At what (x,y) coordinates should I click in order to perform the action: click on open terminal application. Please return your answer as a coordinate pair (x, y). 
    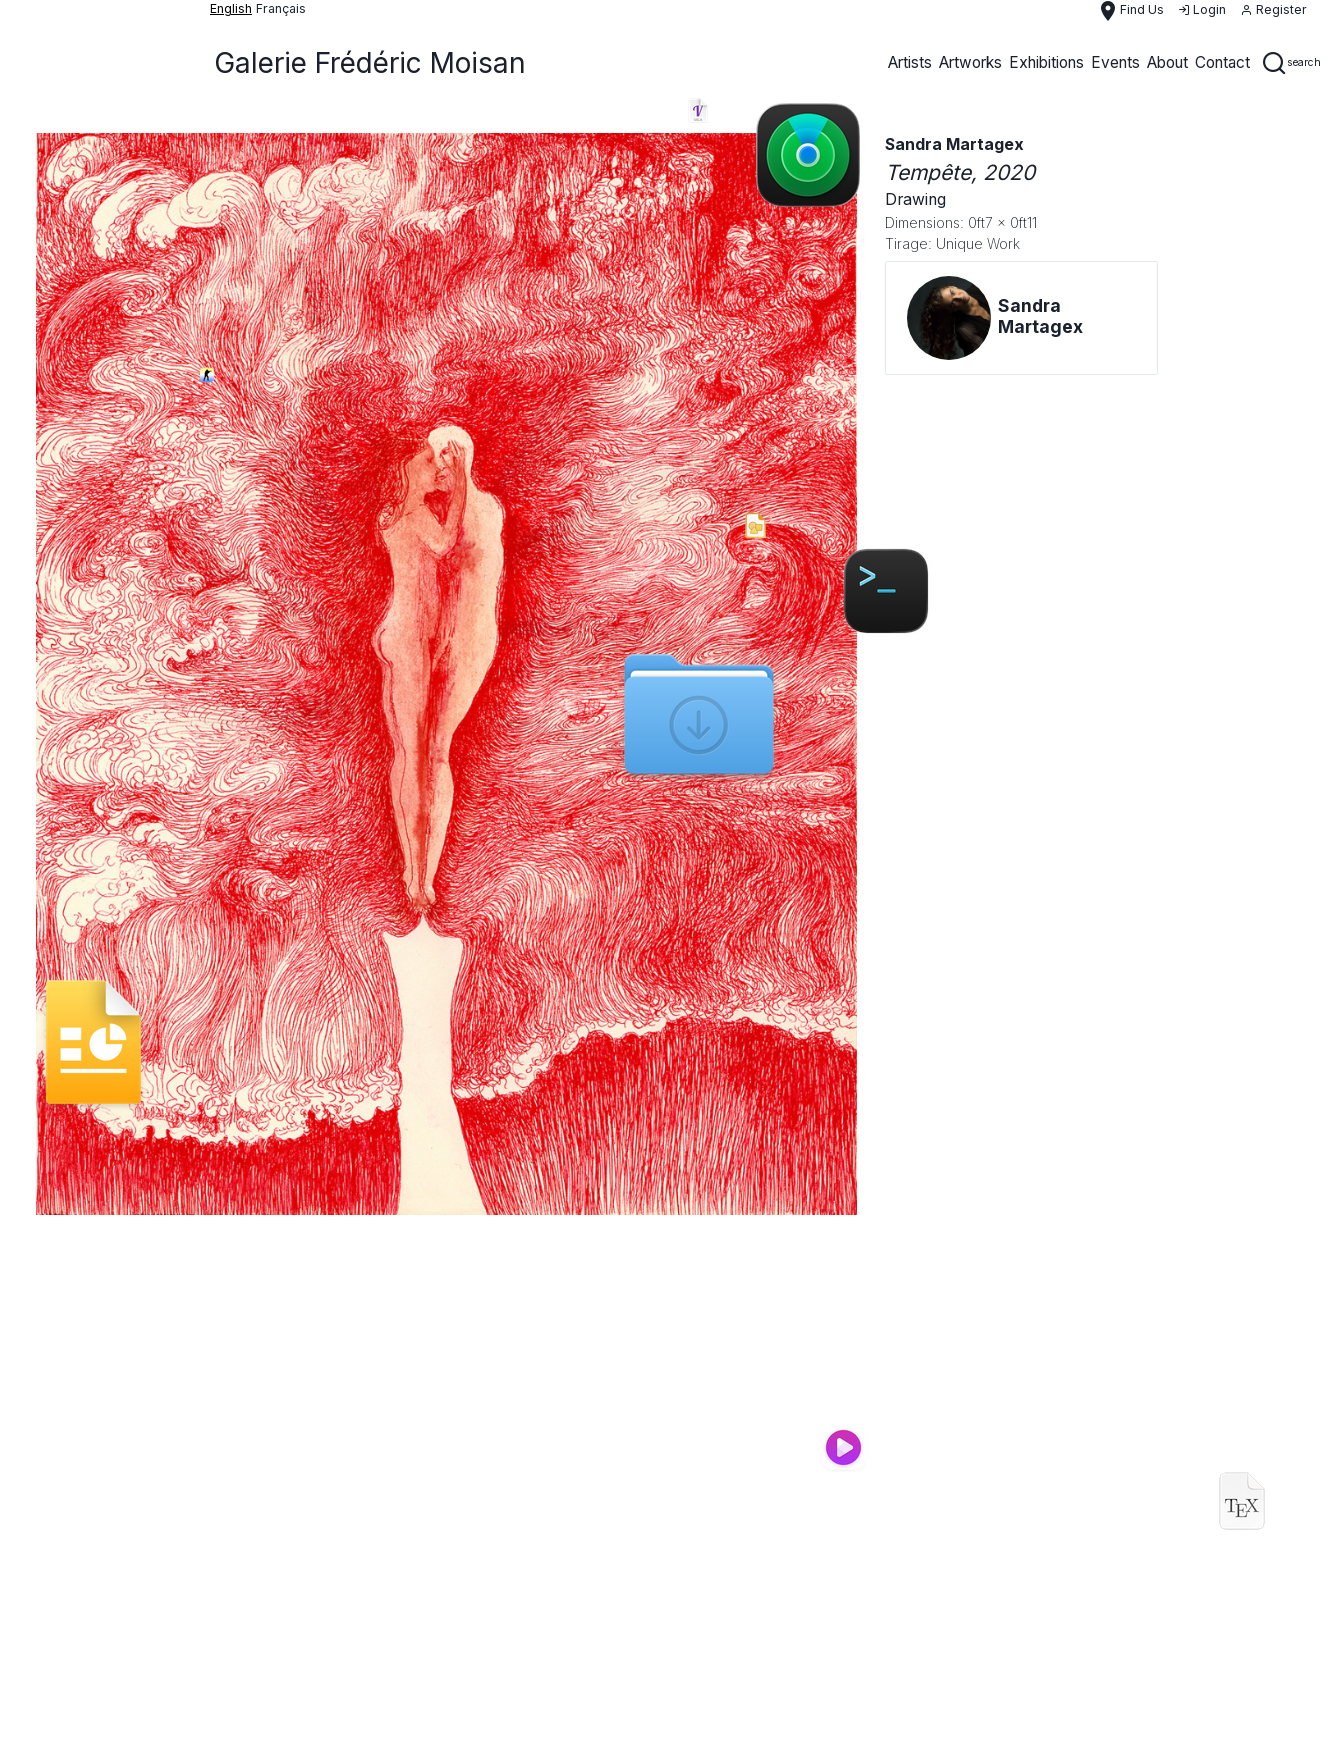
    Looking at the image, I should click on (886, 591).